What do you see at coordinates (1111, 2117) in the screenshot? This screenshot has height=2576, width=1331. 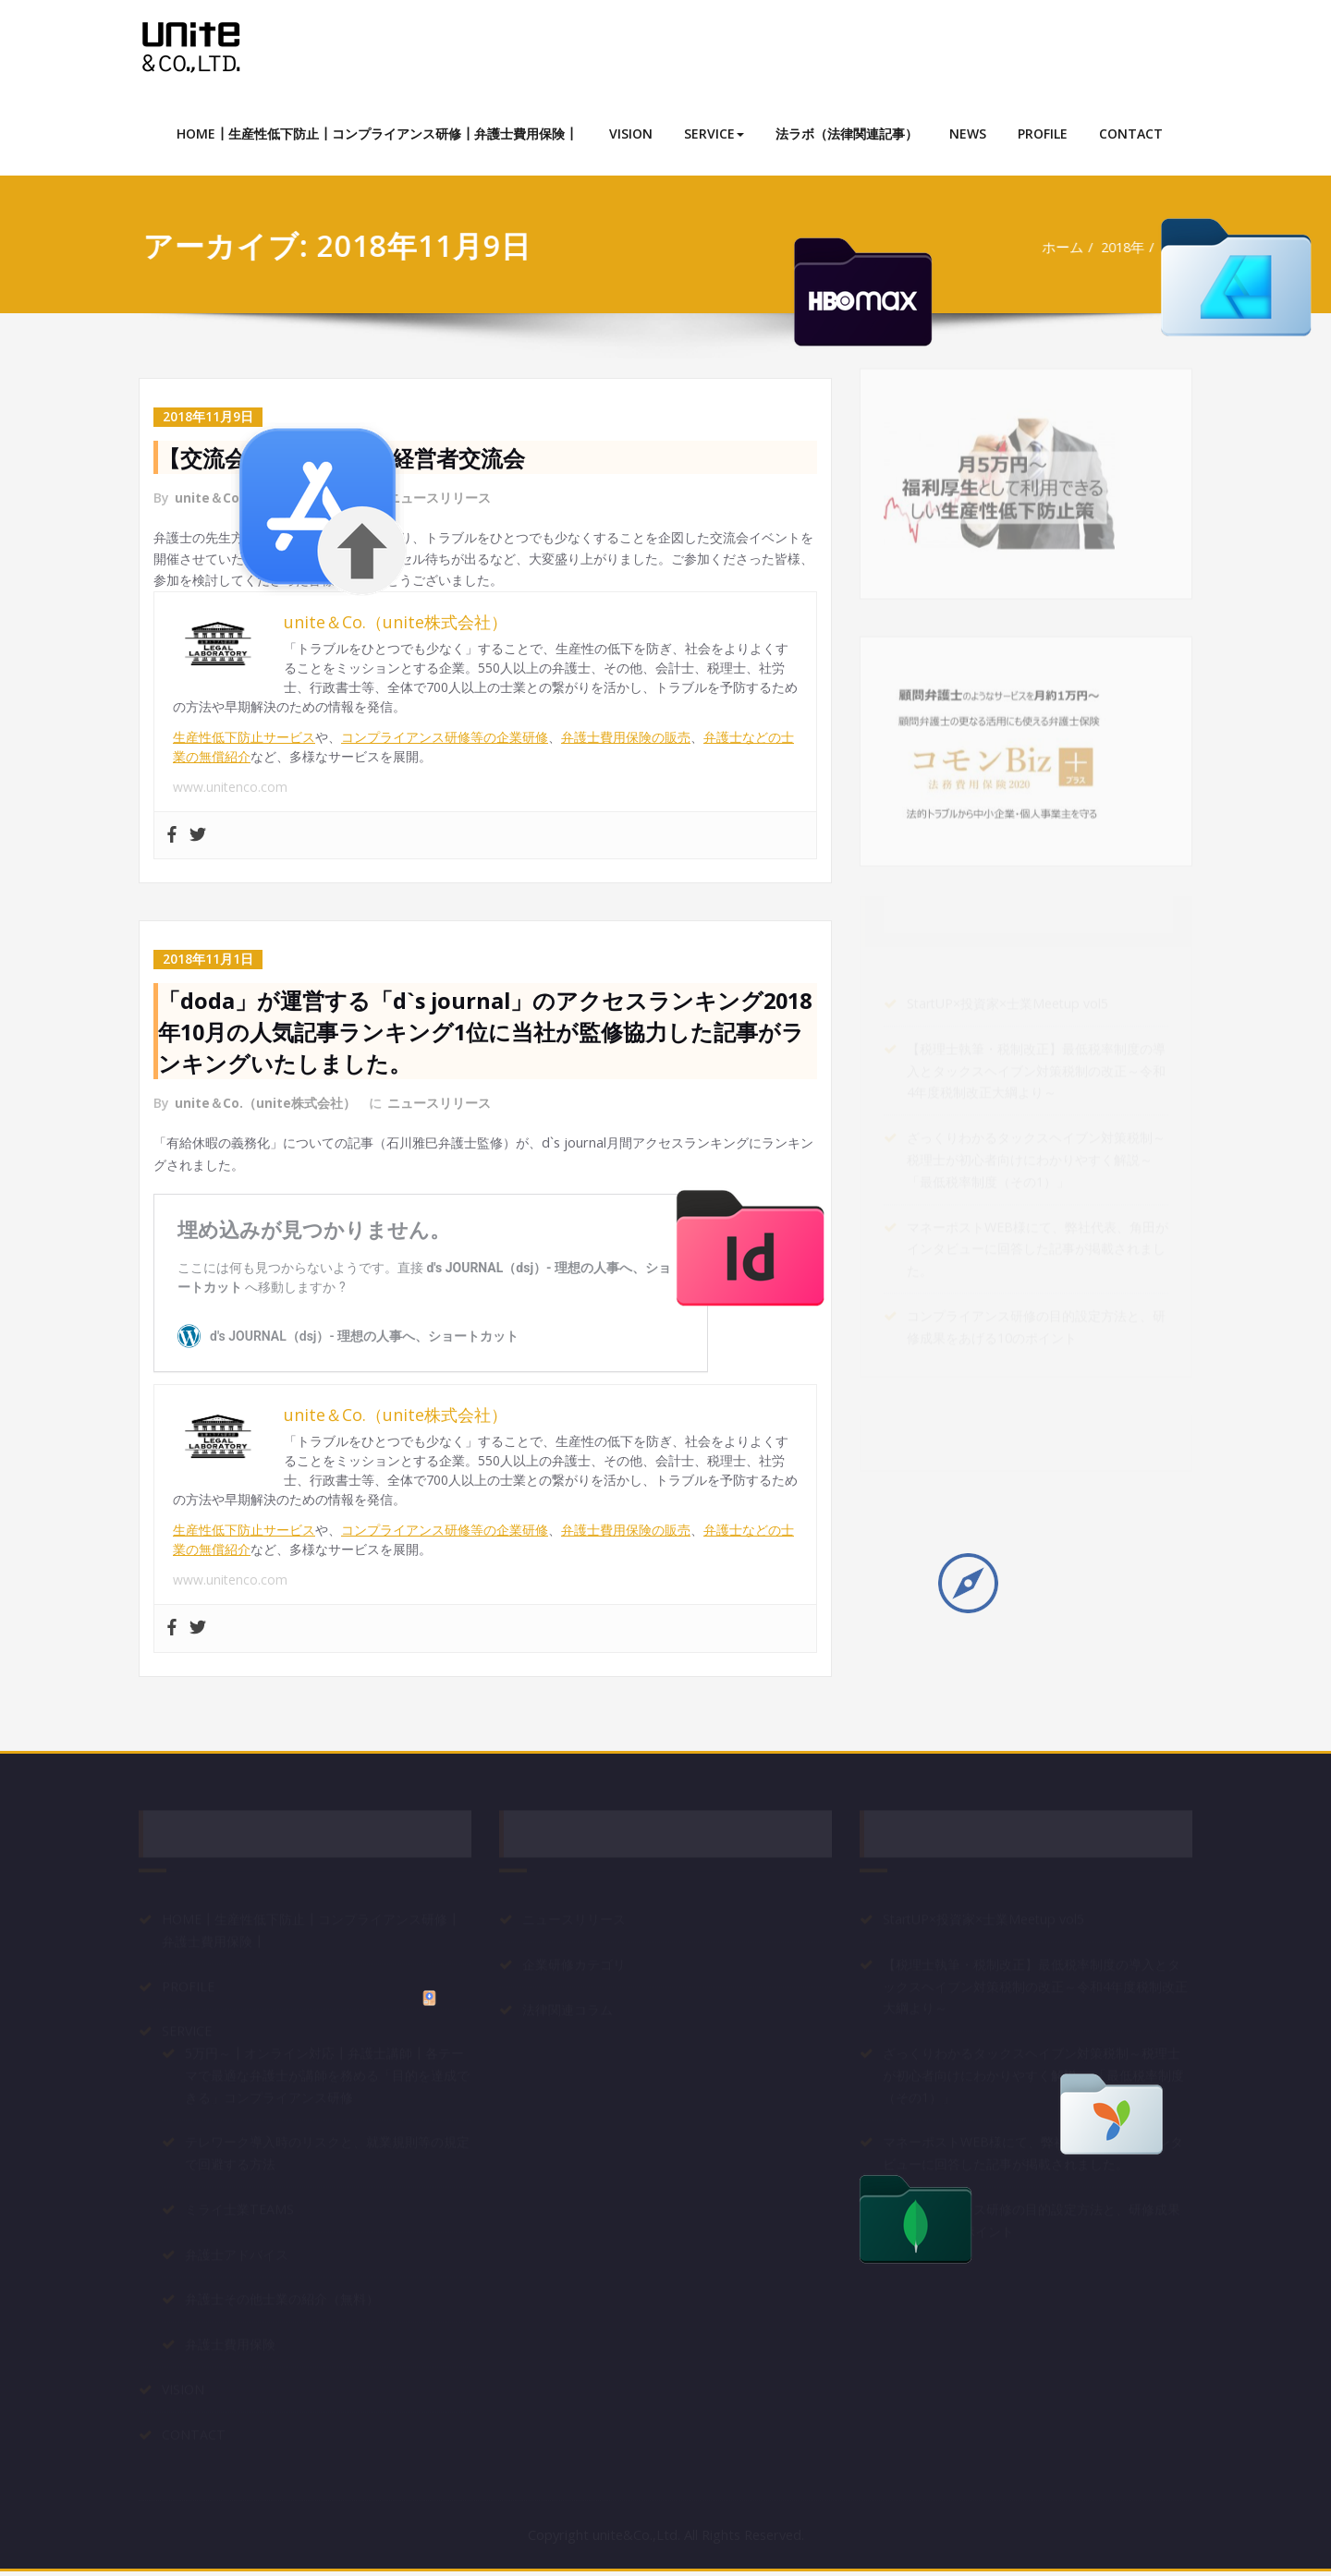 I see `open yii2 framework project folder` at bounding box center [1111, 2117].